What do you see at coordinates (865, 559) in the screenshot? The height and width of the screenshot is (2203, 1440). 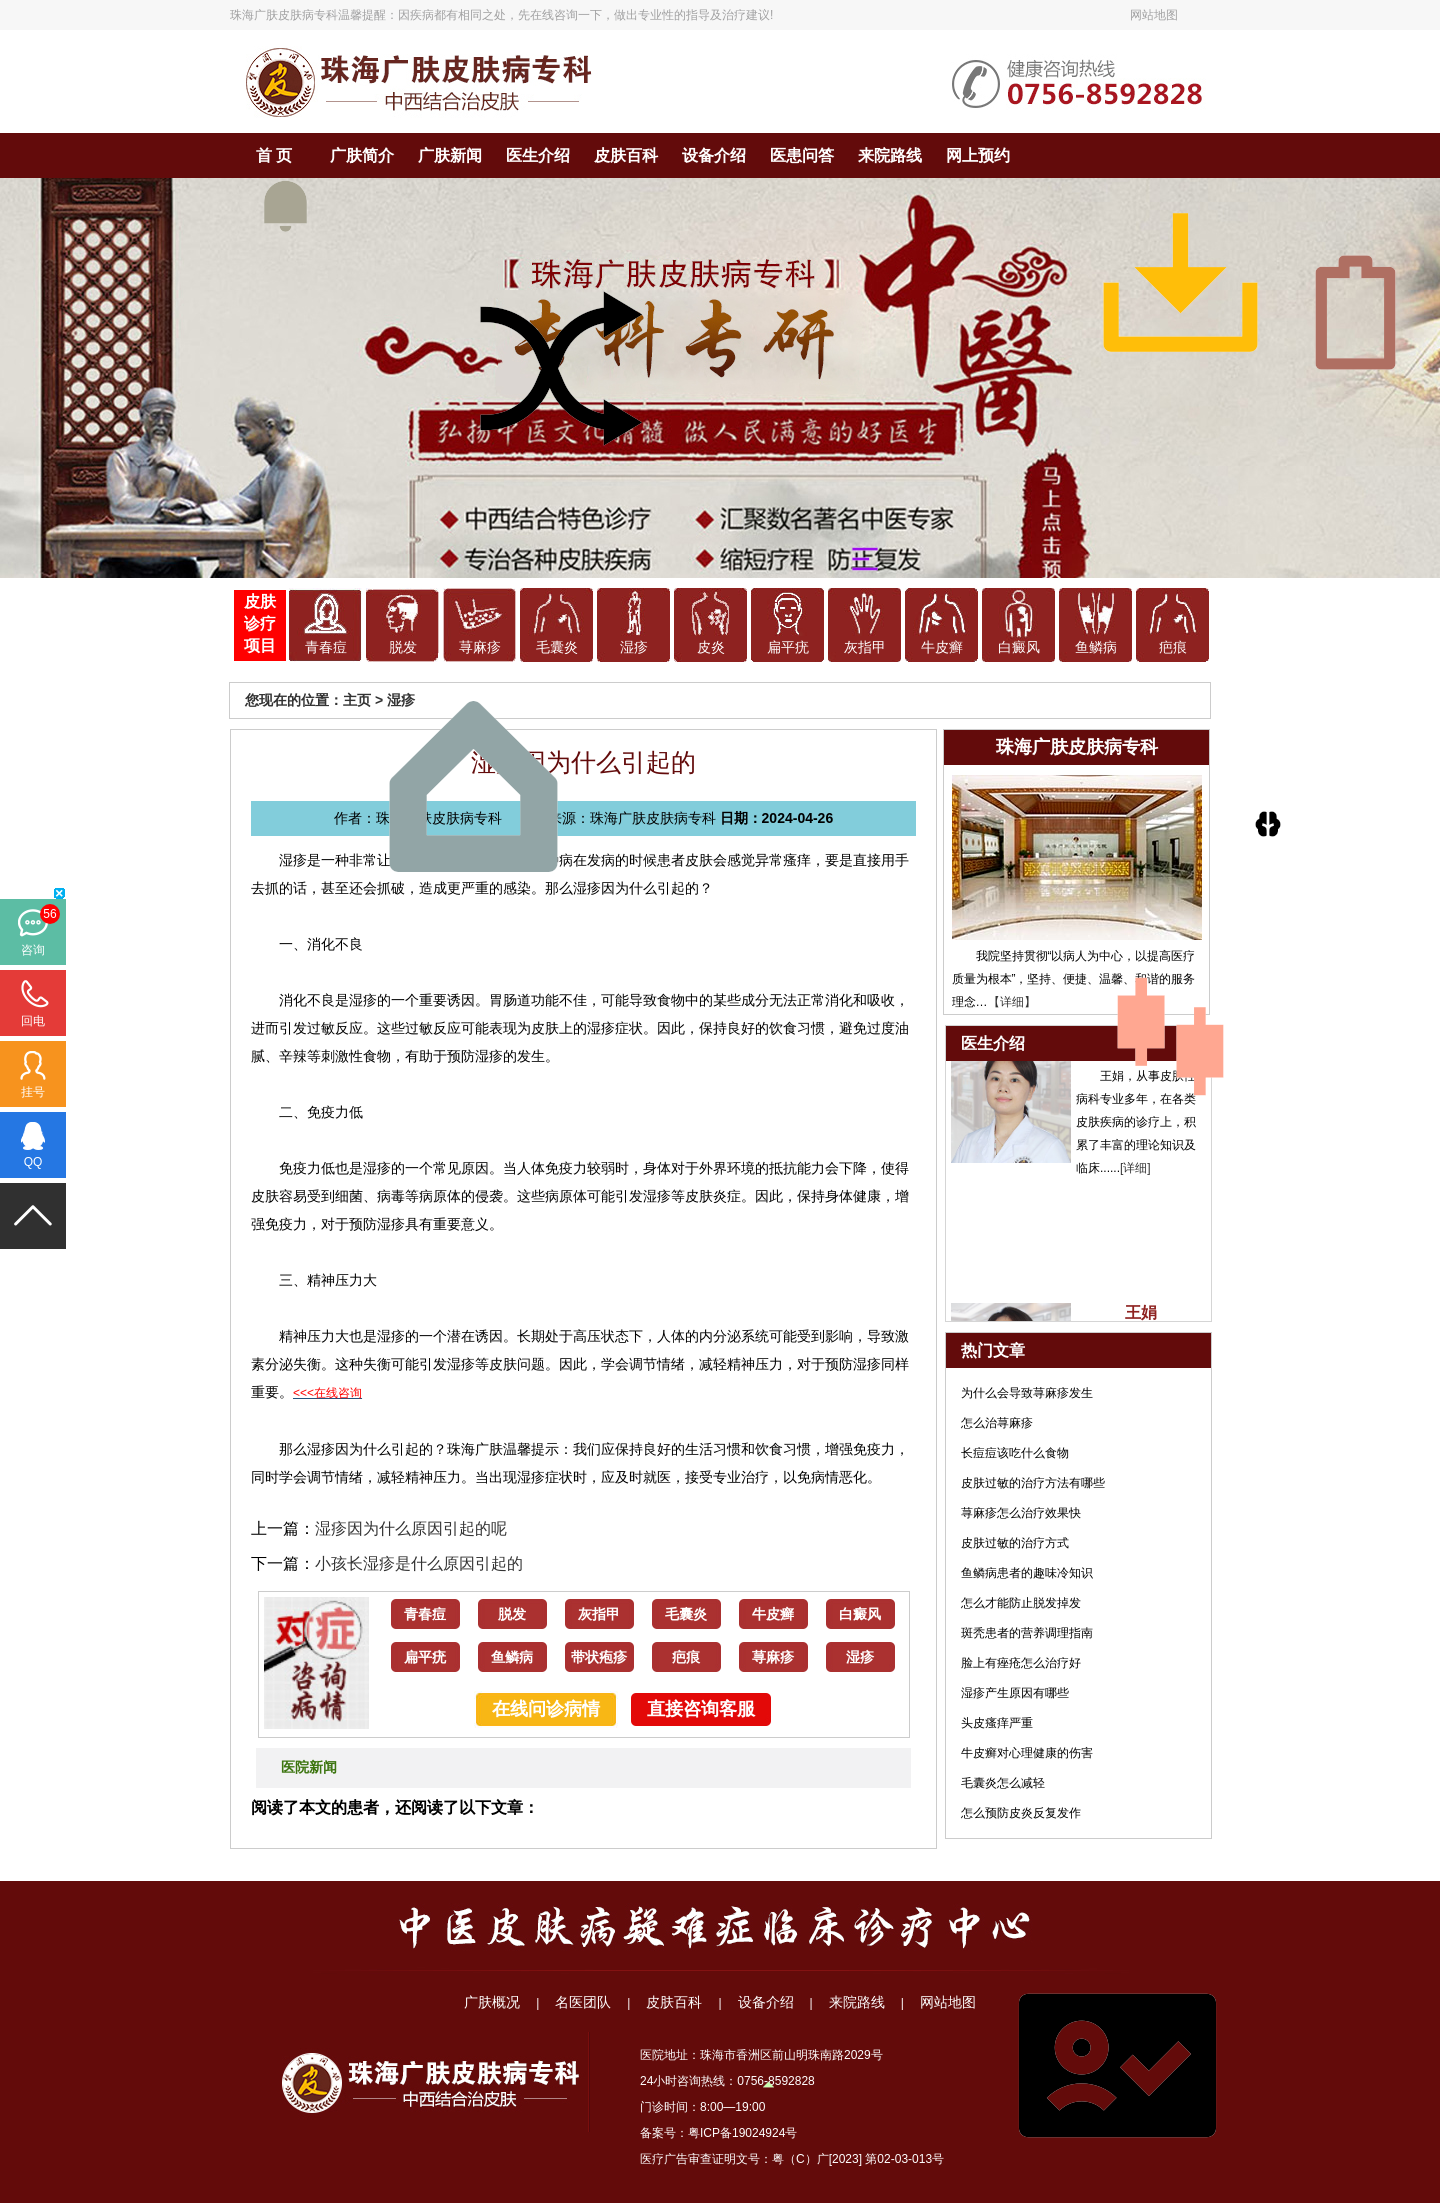 I see `open navigation menu` at bounding box center [865, 559].